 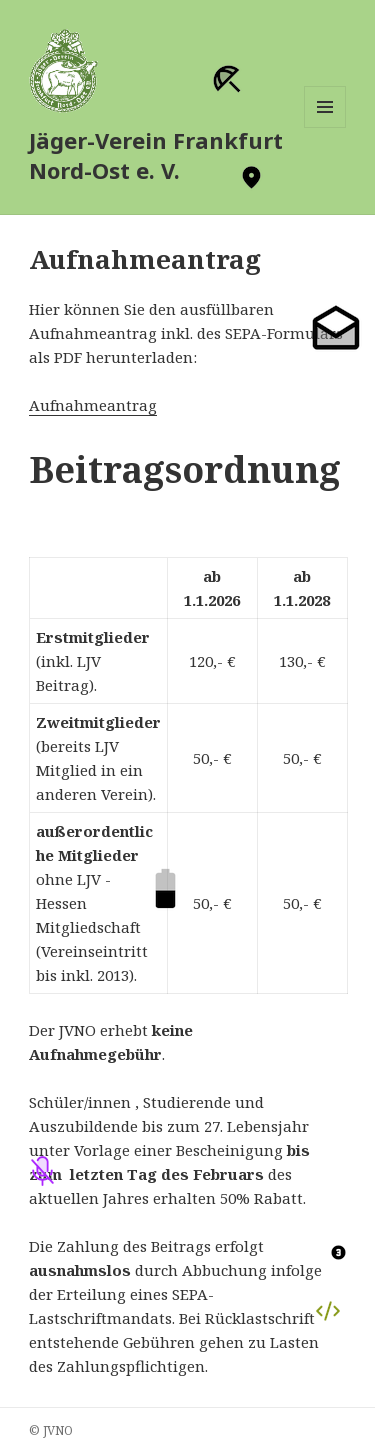 What do you see at coordinates (165, 888) in the screenshot?
I see `indicates battery is at 50% charge` at bounding box center [165, 888].